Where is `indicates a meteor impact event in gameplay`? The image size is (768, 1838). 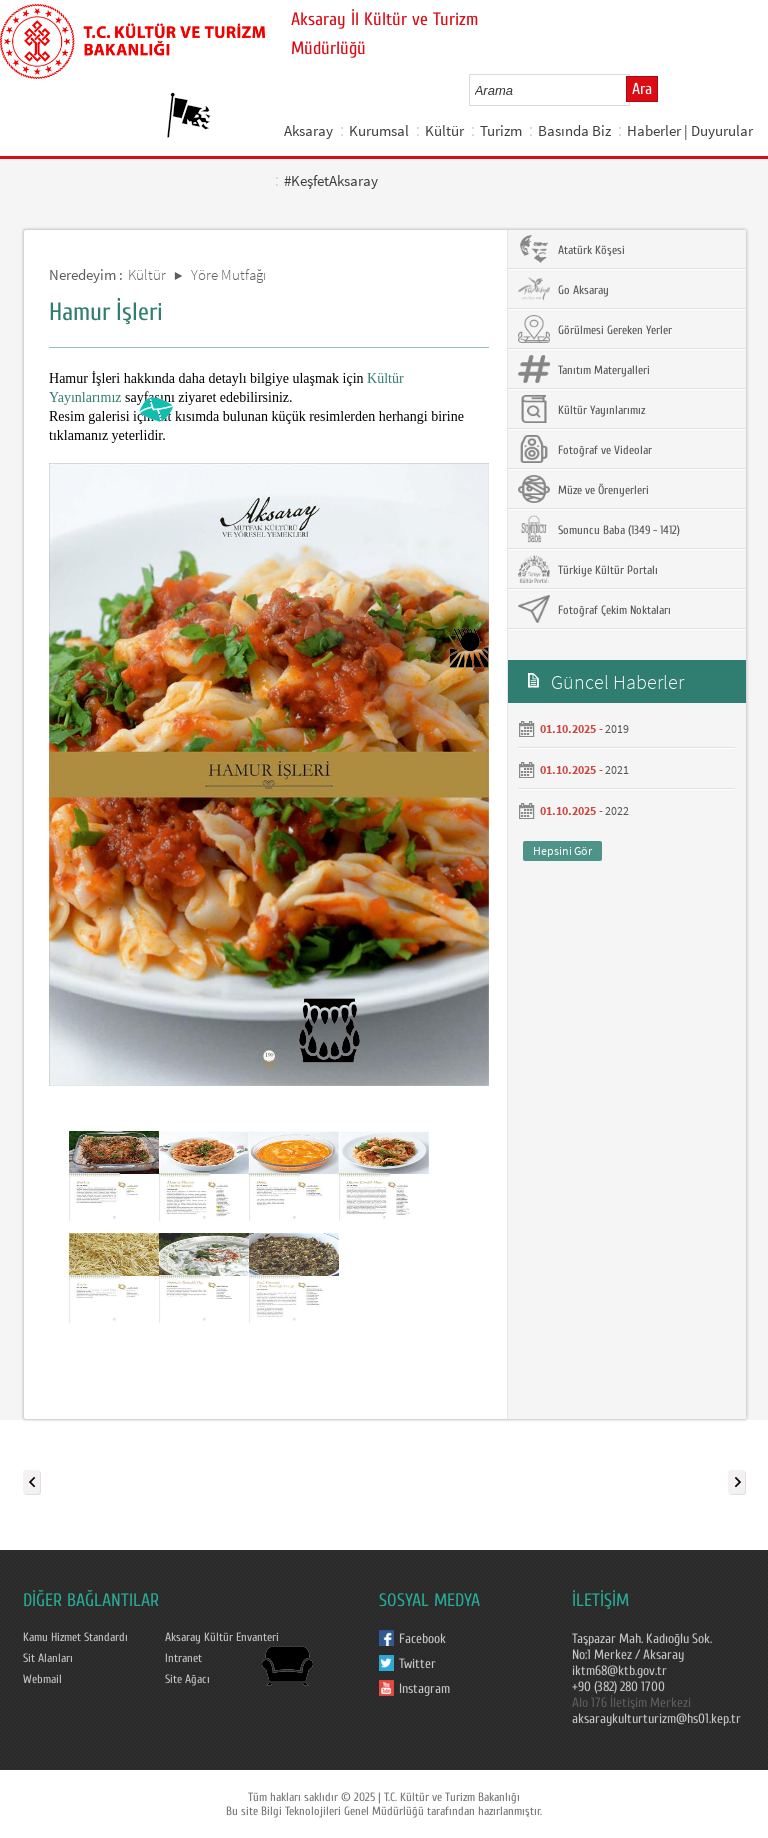
indicates a meteor impact event in gameplay is located at coordinates (469, 648).